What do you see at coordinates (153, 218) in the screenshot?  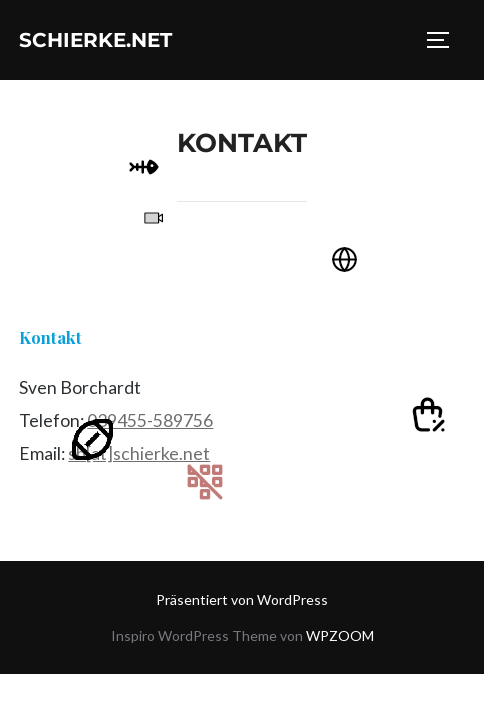 I see `start a video call` at bounding box center [153, 218].